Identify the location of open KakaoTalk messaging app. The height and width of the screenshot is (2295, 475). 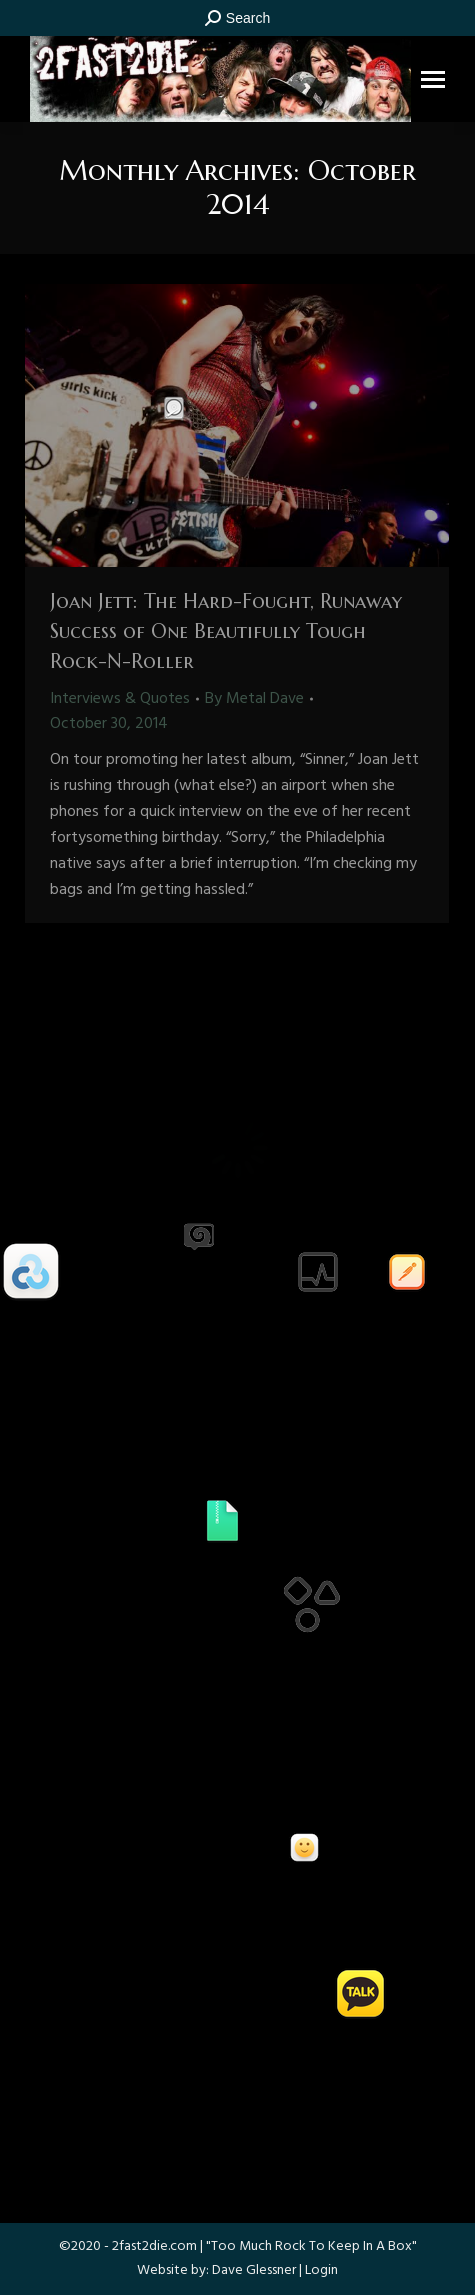
(360, 1993).